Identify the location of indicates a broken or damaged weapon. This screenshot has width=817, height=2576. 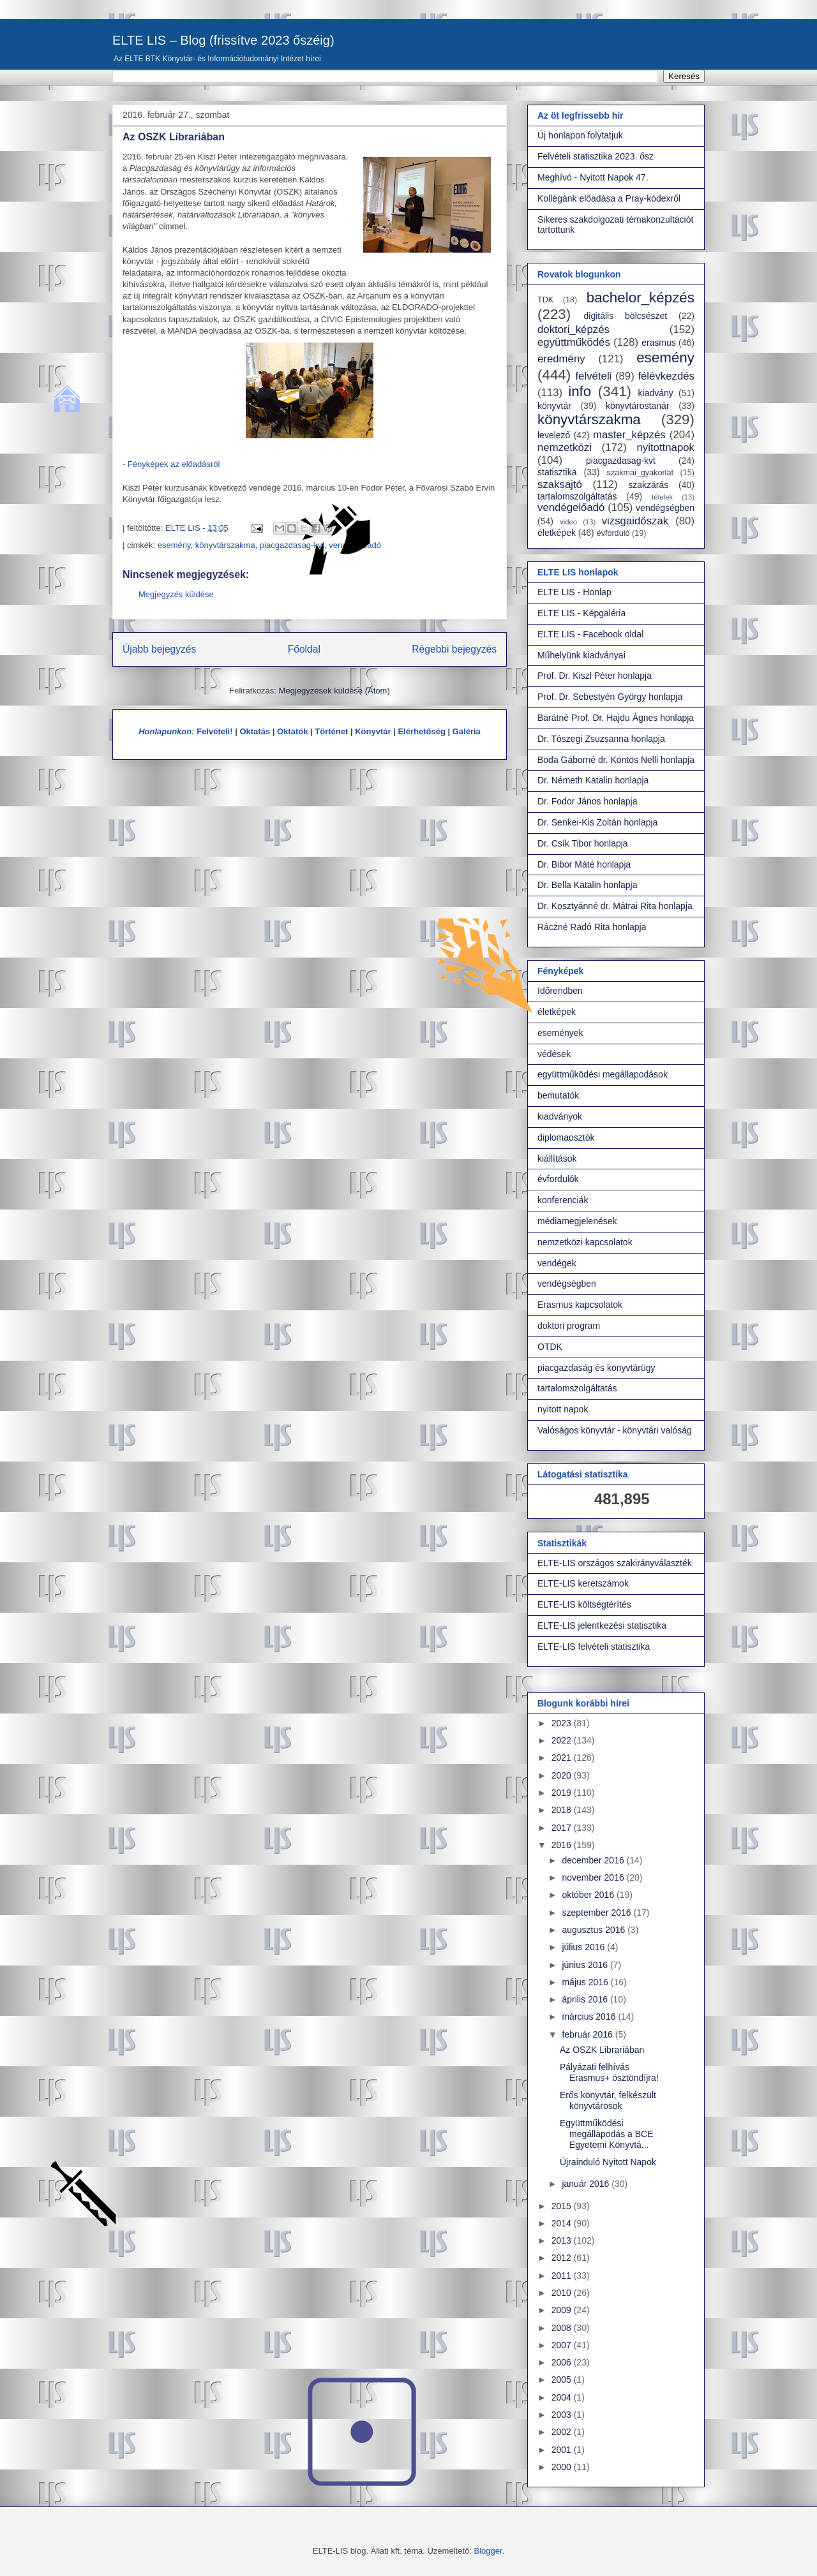
(333, 538).